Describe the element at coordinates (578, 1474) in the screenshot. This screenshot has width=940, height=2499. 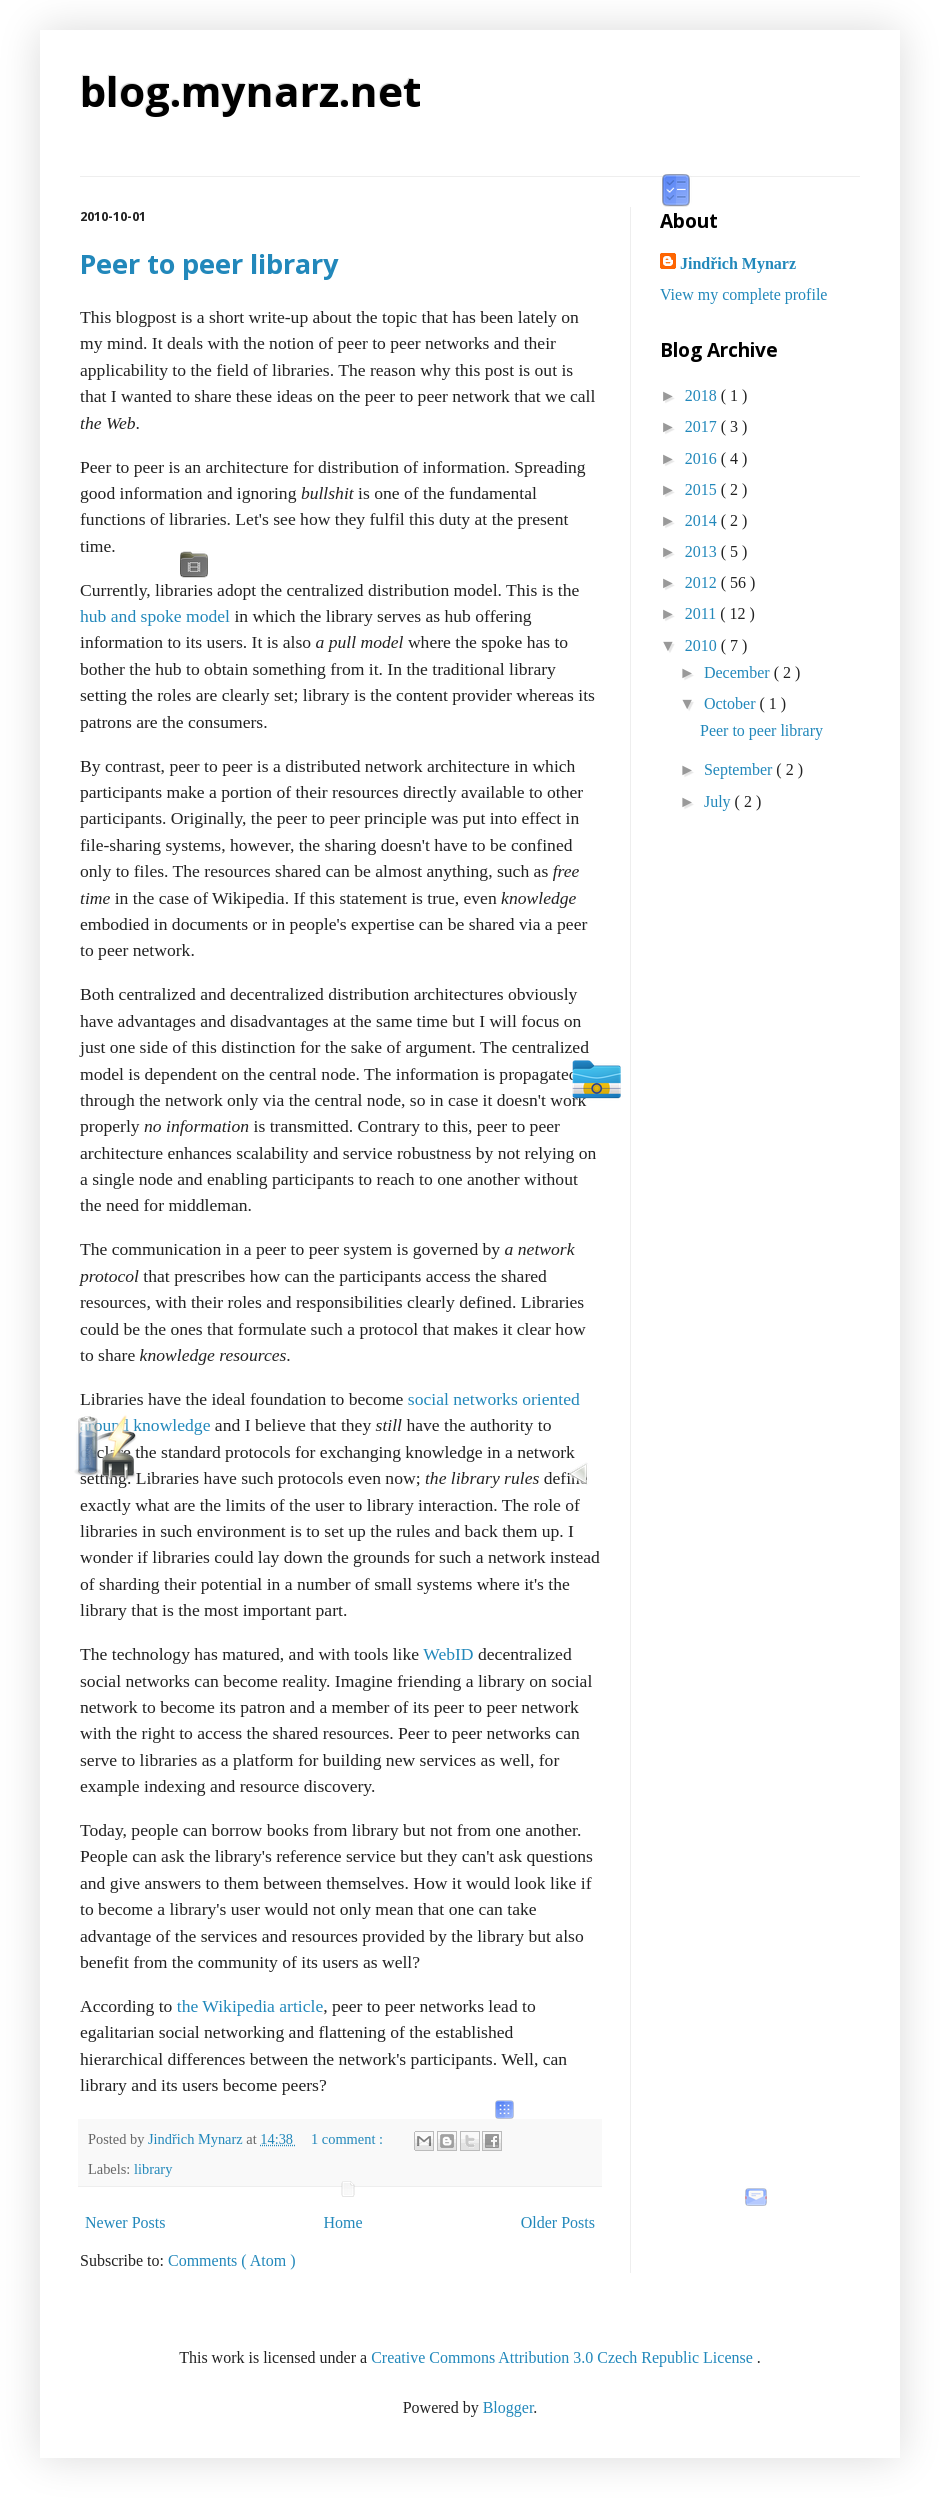
I see `start media playback (right-to-left interface)` at that location.